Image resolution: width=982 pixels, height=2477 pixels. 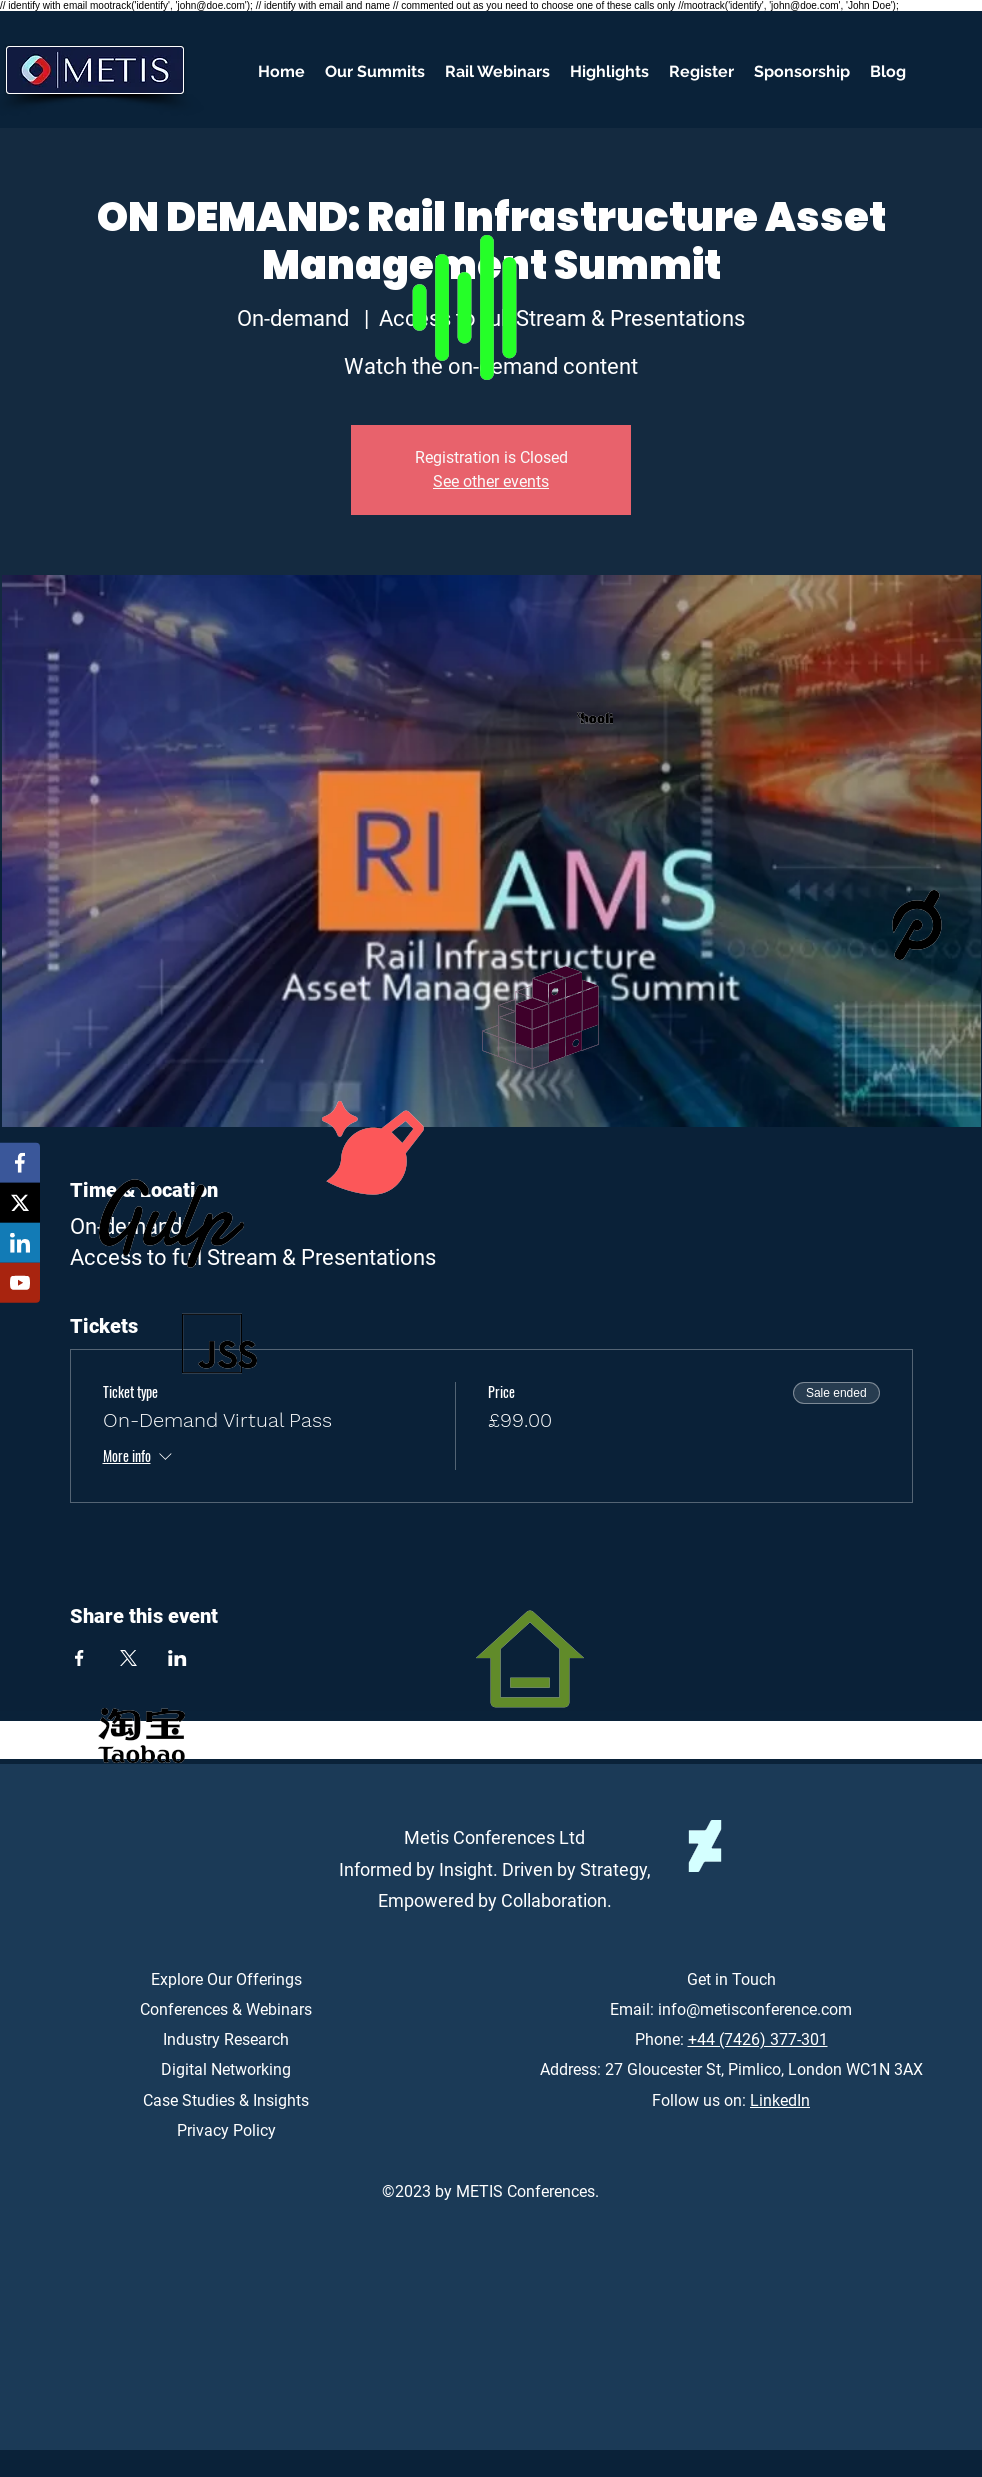 What do you see at coordinates (705, 1846) in the screenshot?
I see `open DeviantArt app or website` at bounding box center [705, 1846].